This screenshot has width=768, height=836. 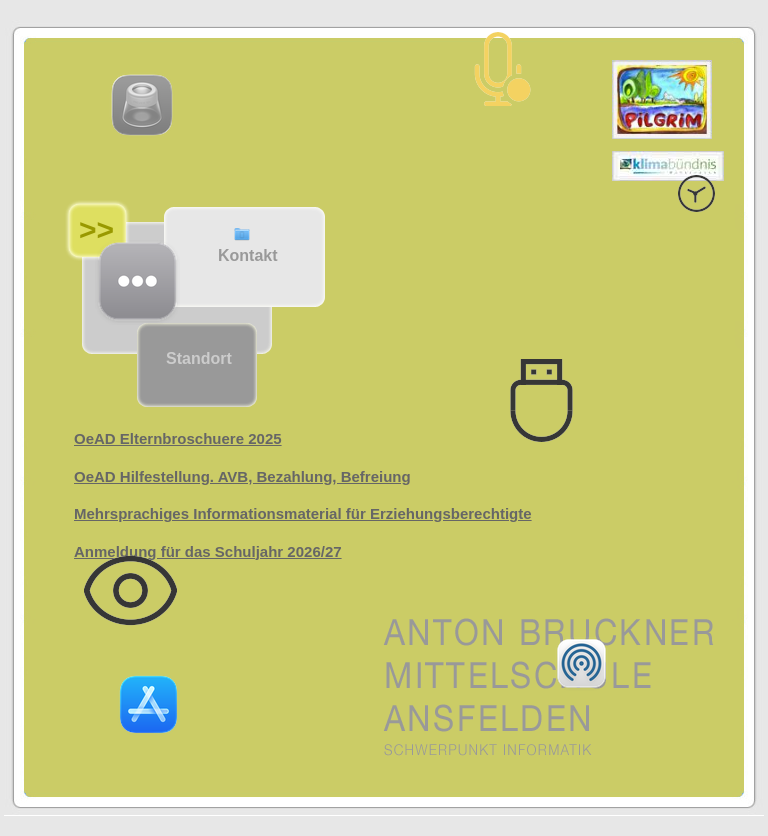 I want to click on open folder containing iPhone backups or synced content, so click(x=242, y=234).